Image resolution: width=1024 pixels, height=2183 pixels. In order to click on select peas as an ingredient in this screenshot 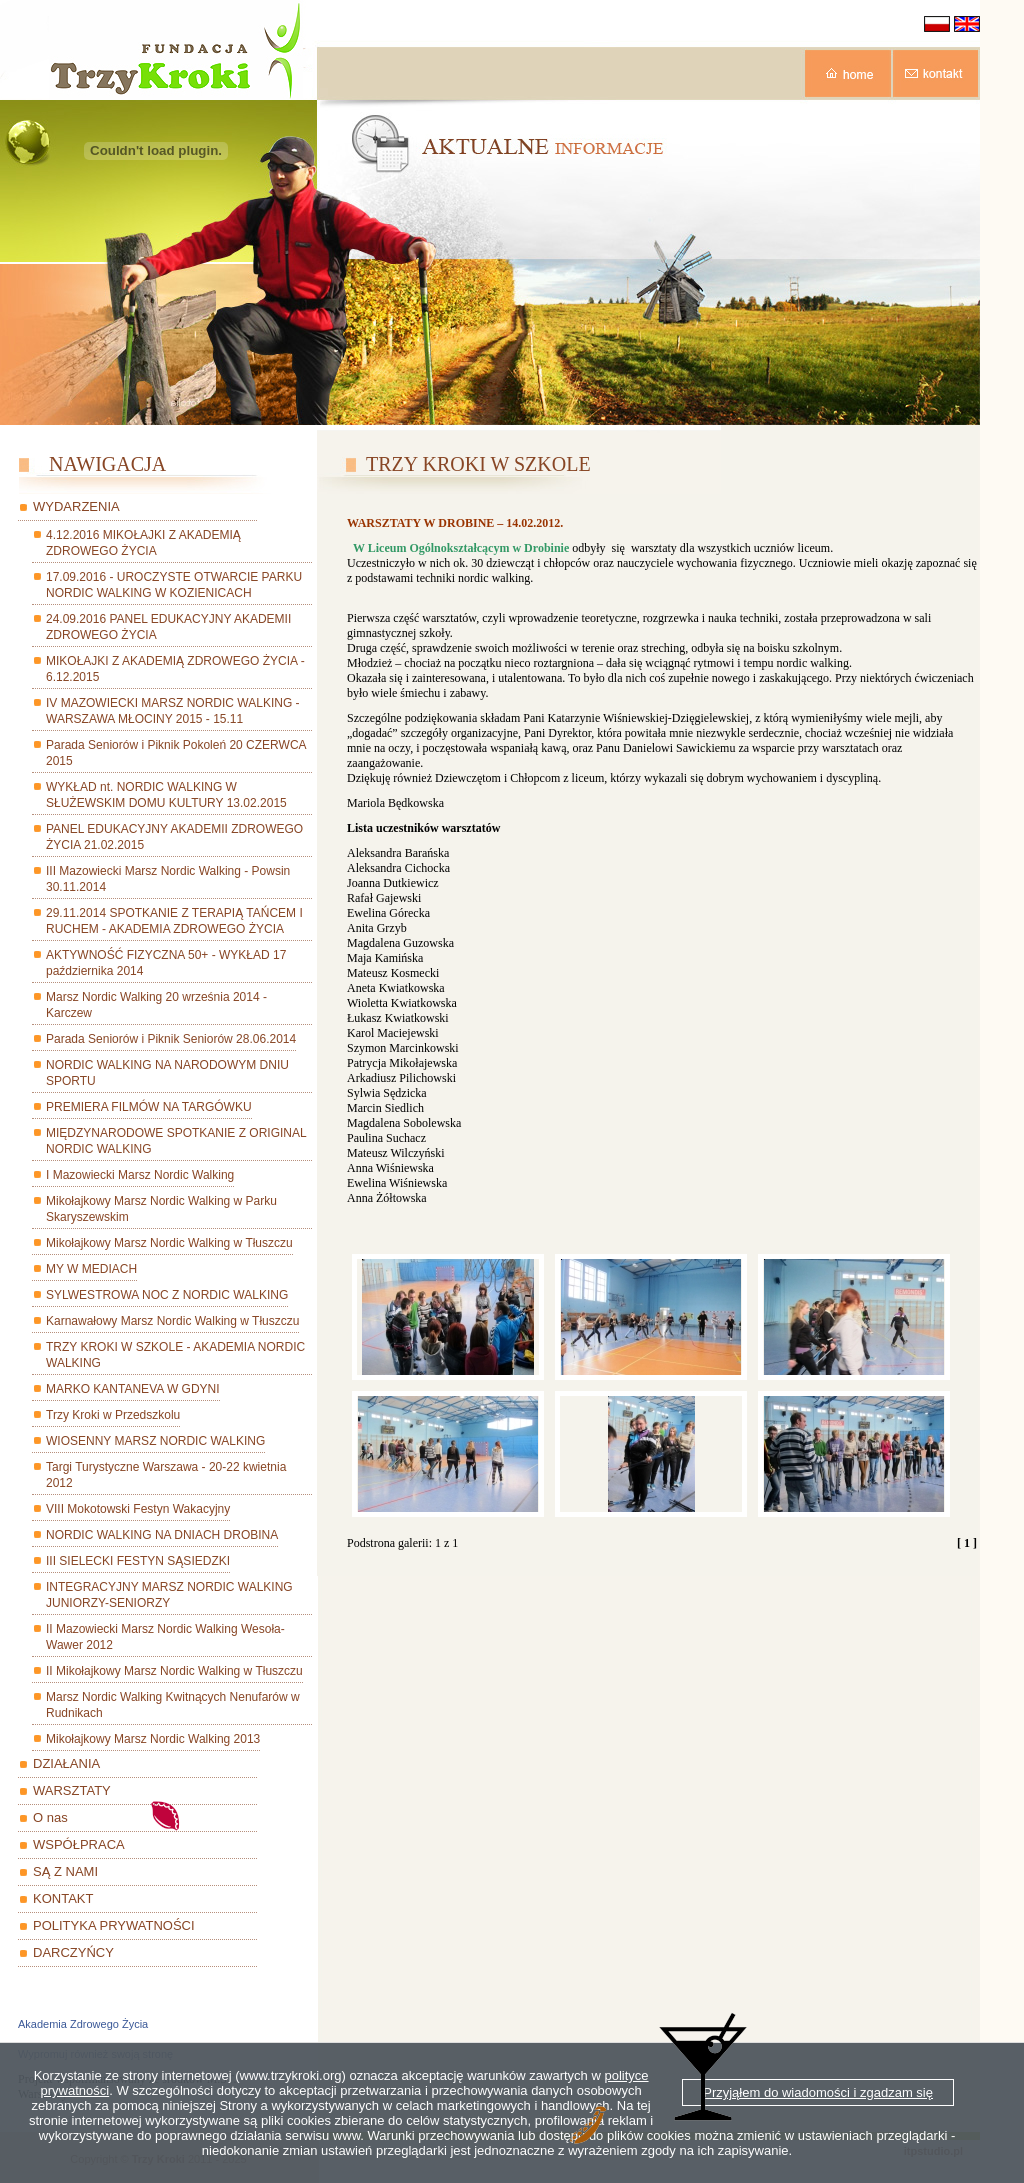, I will do `click(588, 2125)`.